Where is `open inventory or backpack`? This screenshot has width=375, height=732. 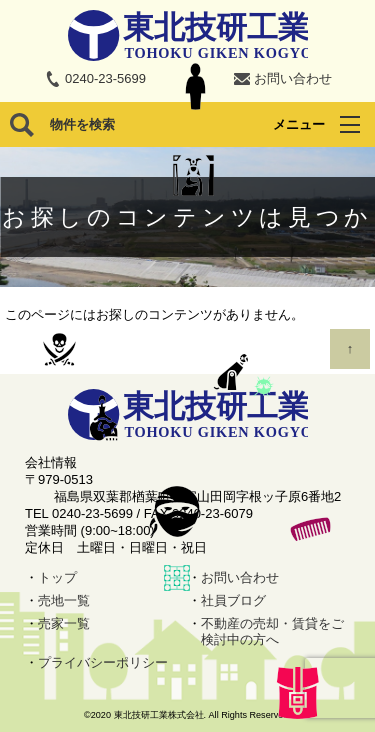
open inventory or backpack is located at coordinates (298, 693).